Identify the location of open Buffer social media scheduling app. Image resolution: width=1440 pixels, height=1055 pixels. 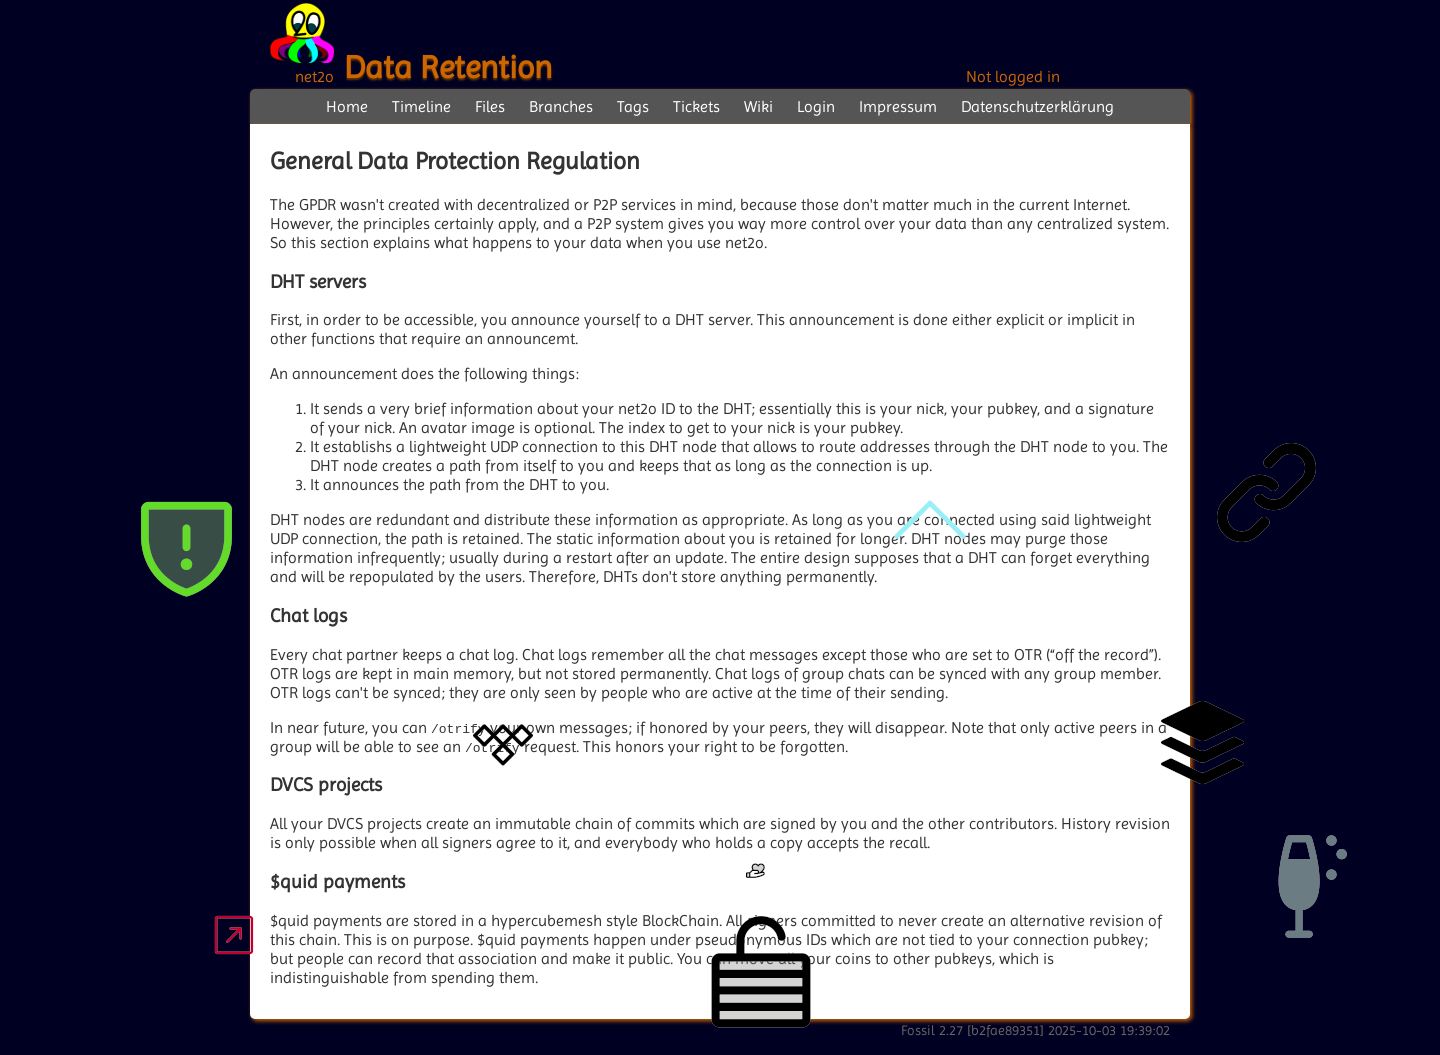
(1202, 742).